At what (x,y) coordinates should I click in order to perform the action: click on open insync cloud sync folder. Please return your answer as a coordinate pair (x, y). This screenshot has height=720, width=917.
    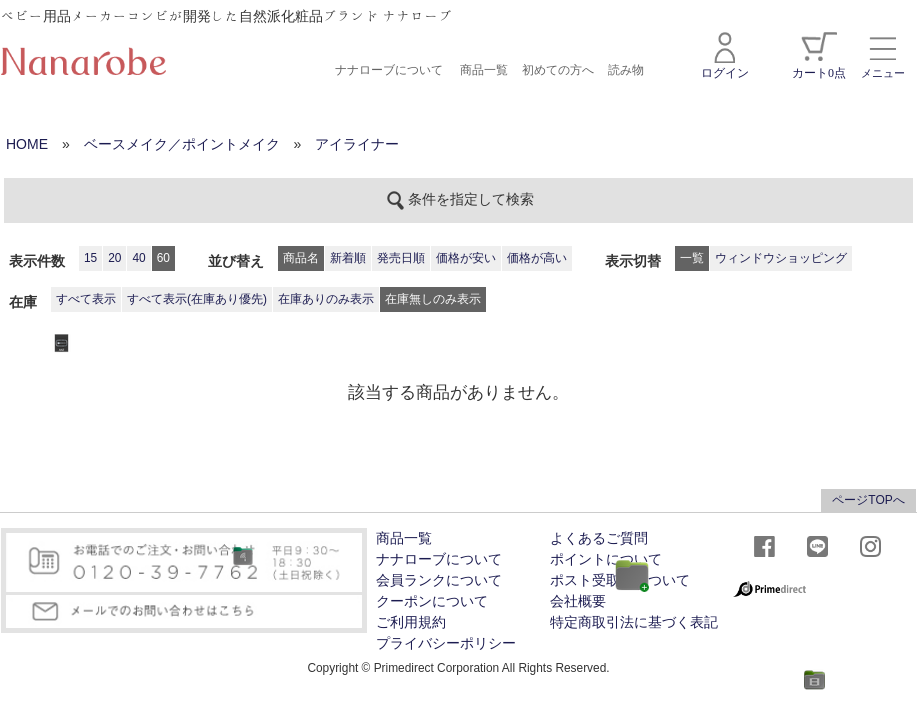
    Looking at the image, I should click on (243, 556).